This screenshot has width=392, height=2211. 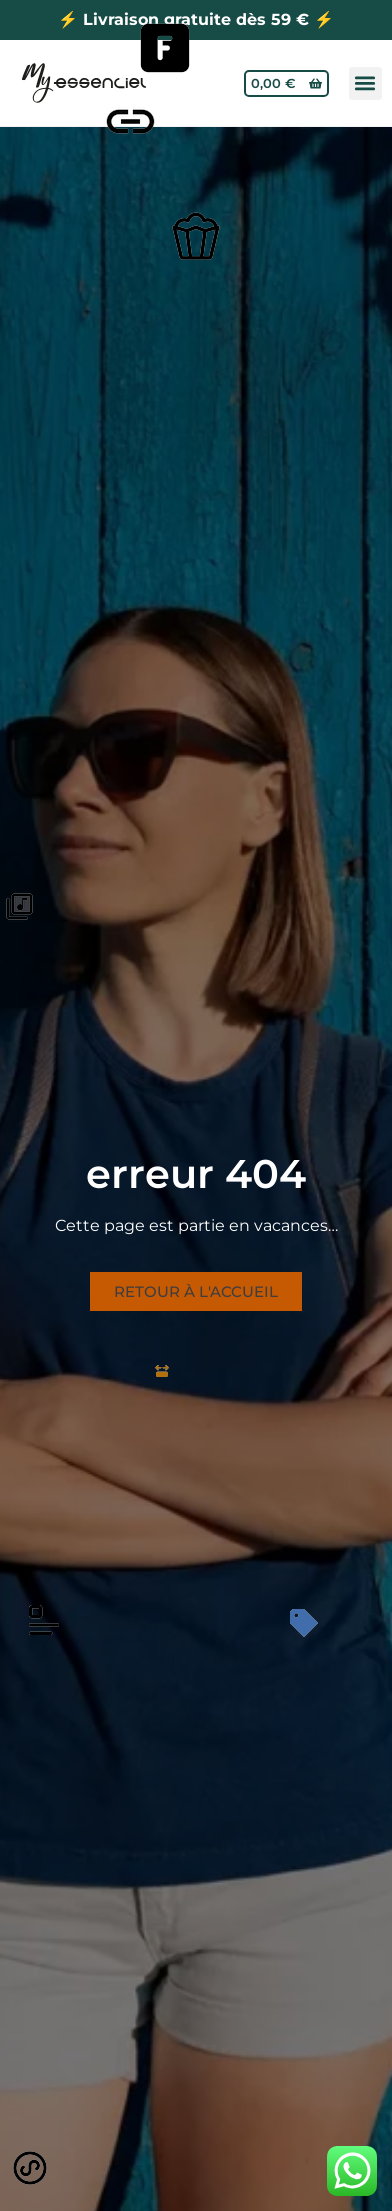 I want to click on access your music library, so click(x=19, y=906).